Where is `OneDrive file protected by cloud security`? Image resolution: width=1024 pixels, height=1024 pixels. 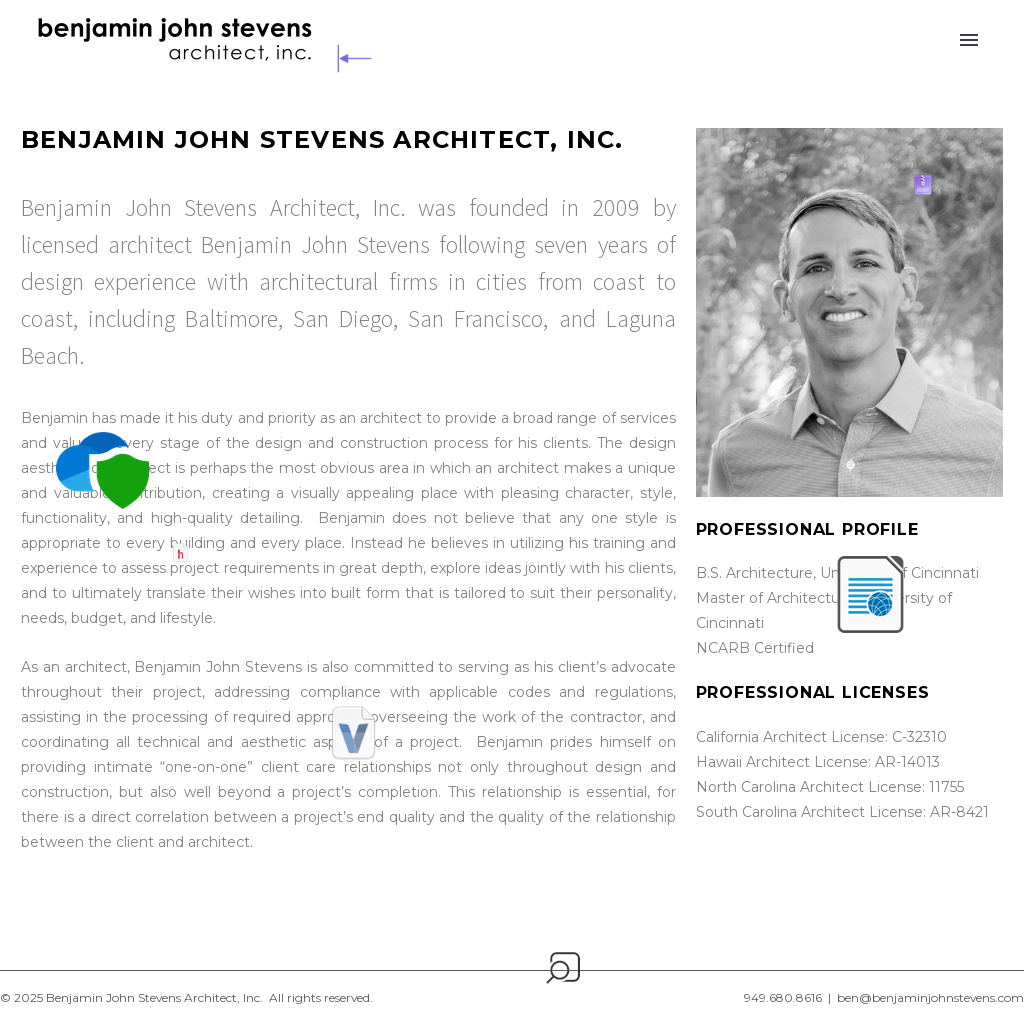 OneDrive file protected by cloud security is located at coordinates (102, 462).